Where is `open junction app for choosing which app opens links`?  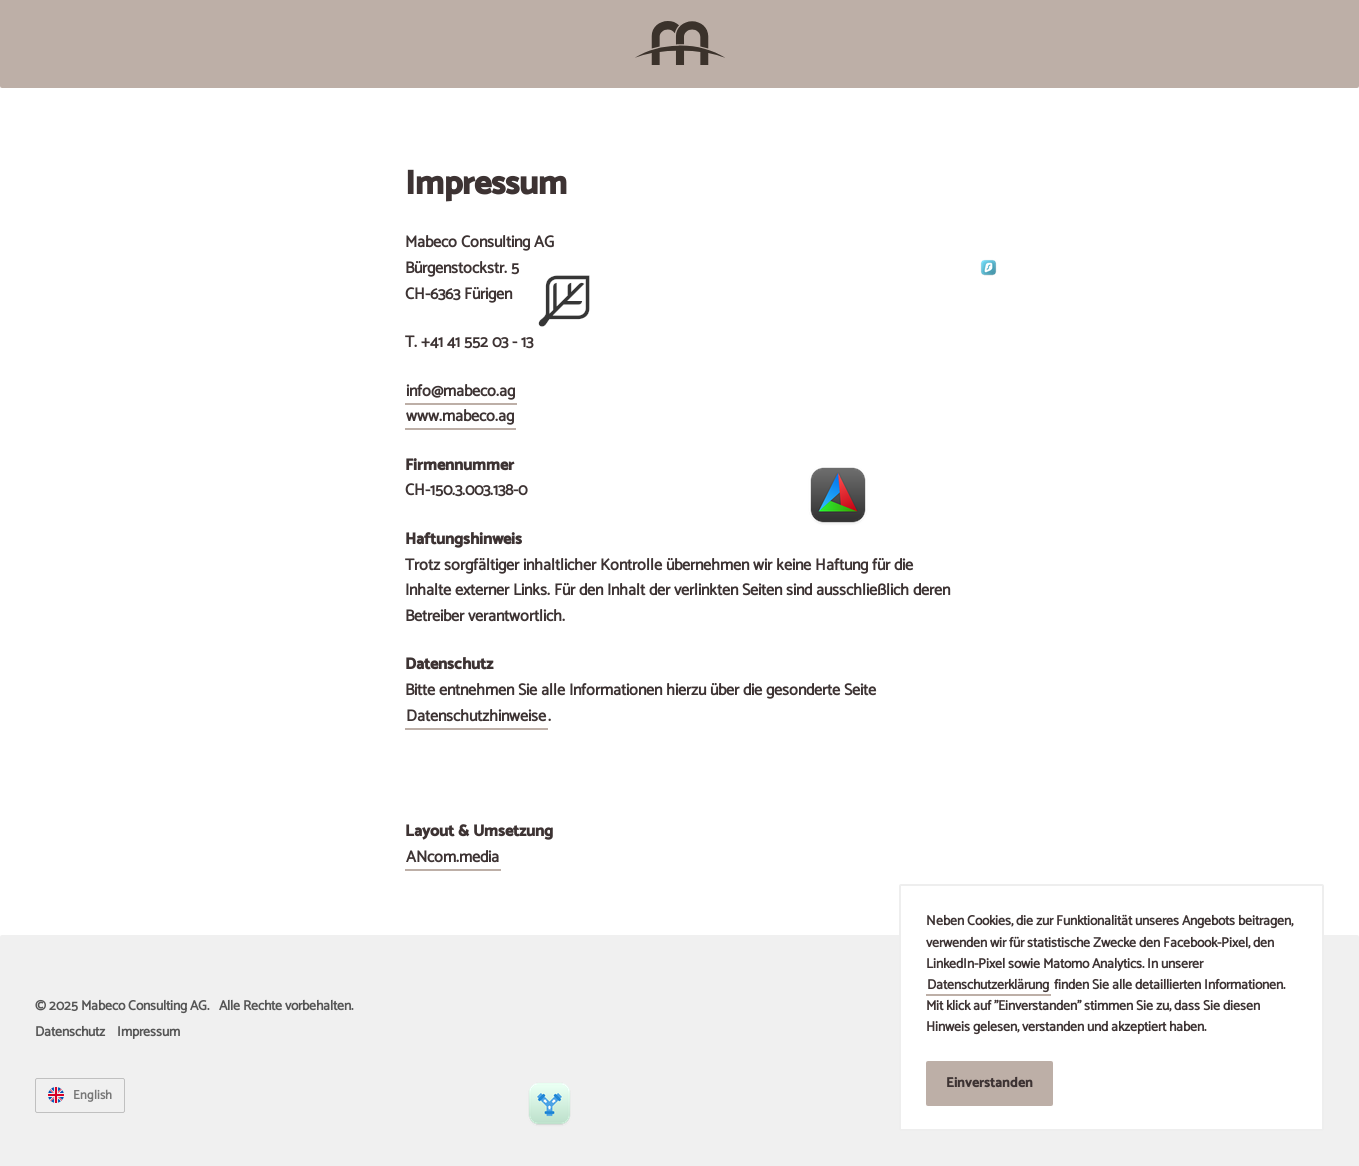 open junction app for choosing which app opens links is located at coordinates (549, 1103).